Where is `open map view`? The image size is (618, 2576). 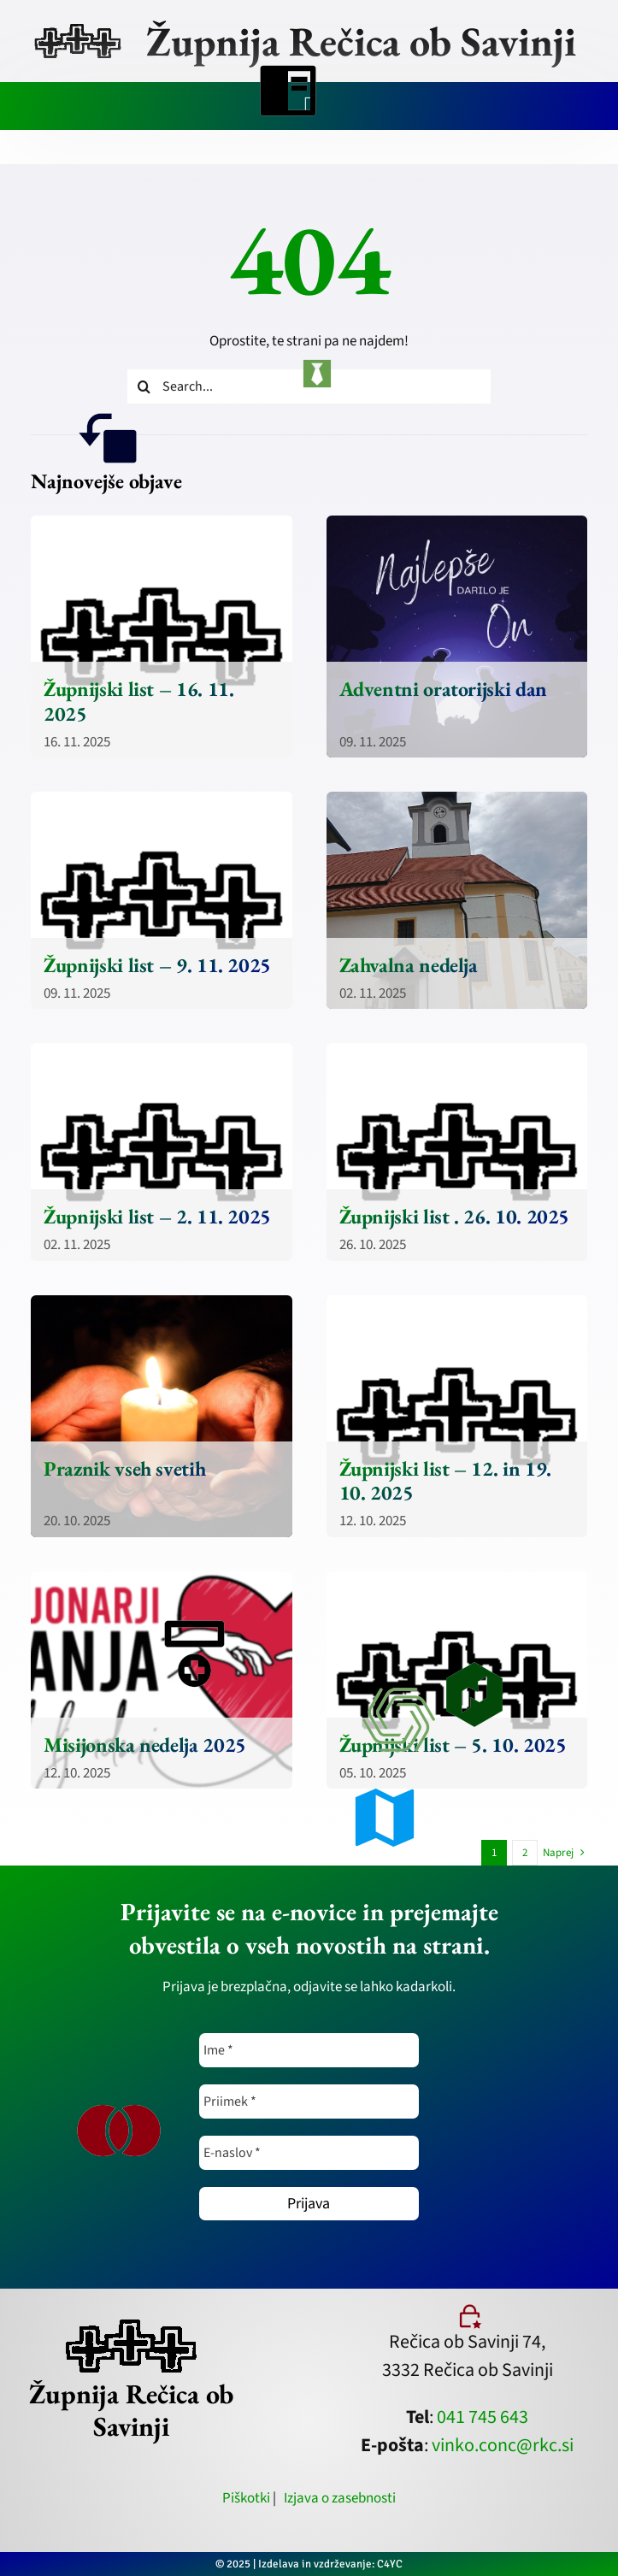
open map view is located at coordinates (385, 1818).